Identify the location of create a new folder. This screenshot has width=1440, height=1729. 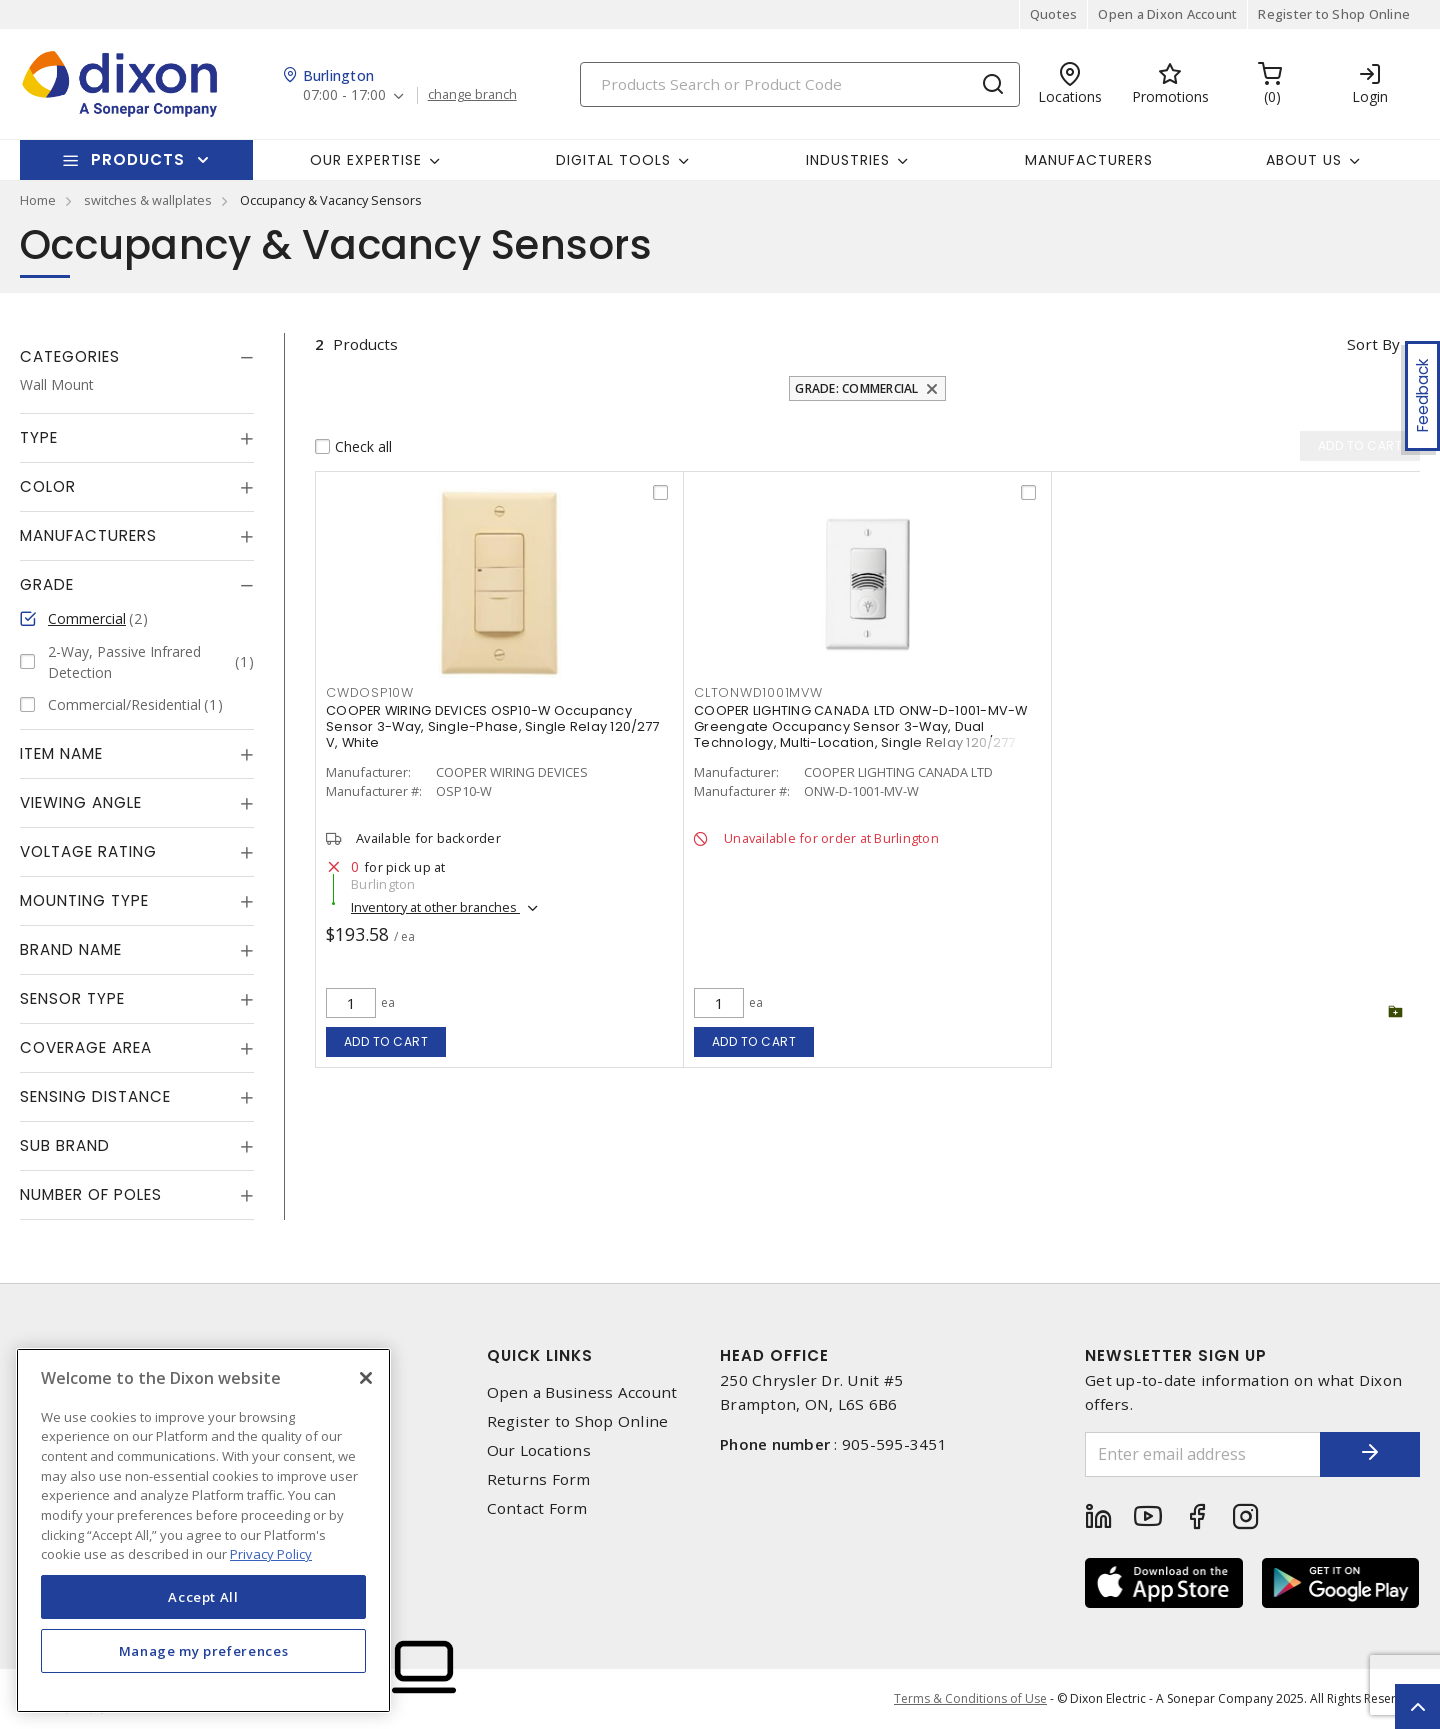
(1395, 1011).